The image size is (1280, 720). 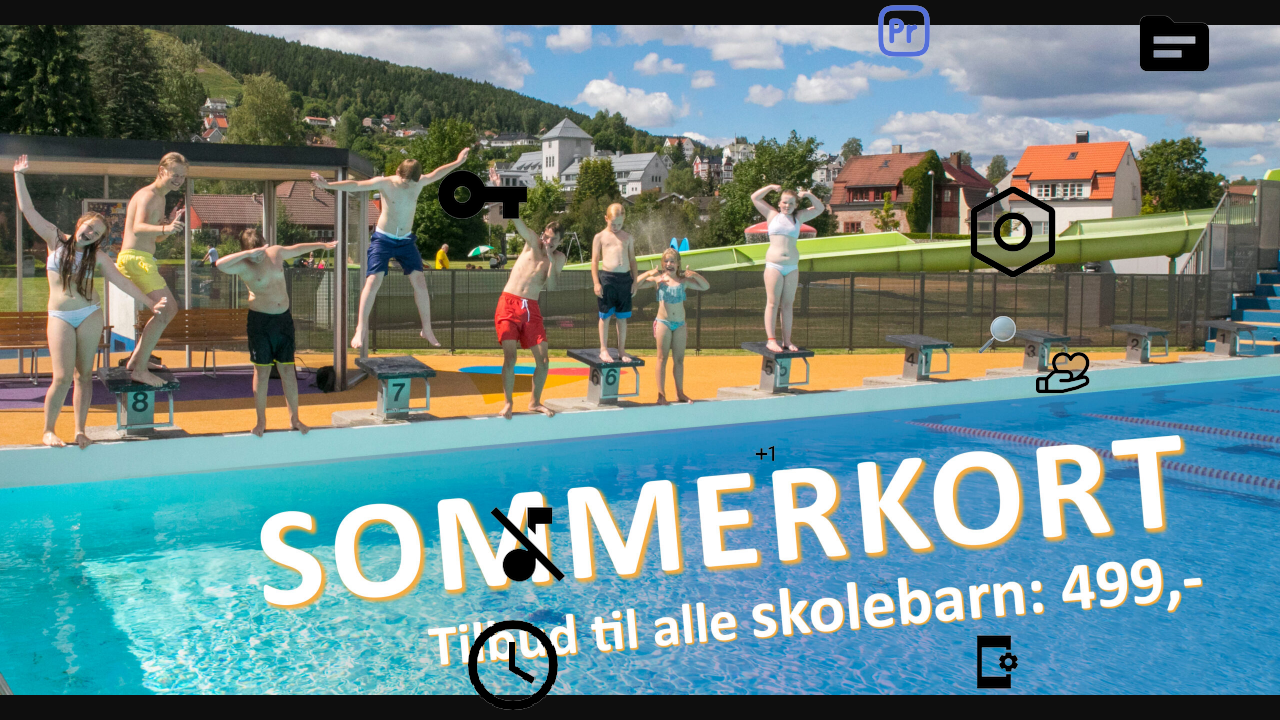 What do you see at coordinates (1064, 373) in the screenshot?
I see `donate or give to charity` at bounding box center [1064, 373].